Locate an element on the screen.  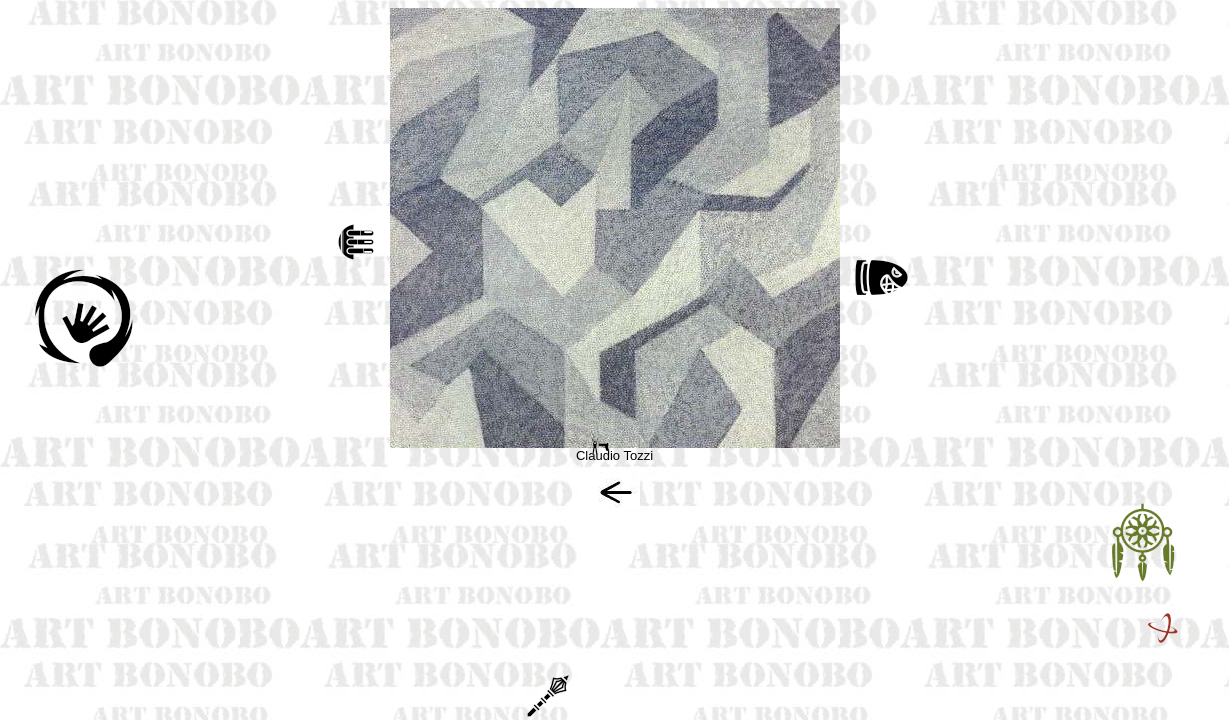
indicates arrest or surrender scenario in a game is located at coordinates (600, 446).